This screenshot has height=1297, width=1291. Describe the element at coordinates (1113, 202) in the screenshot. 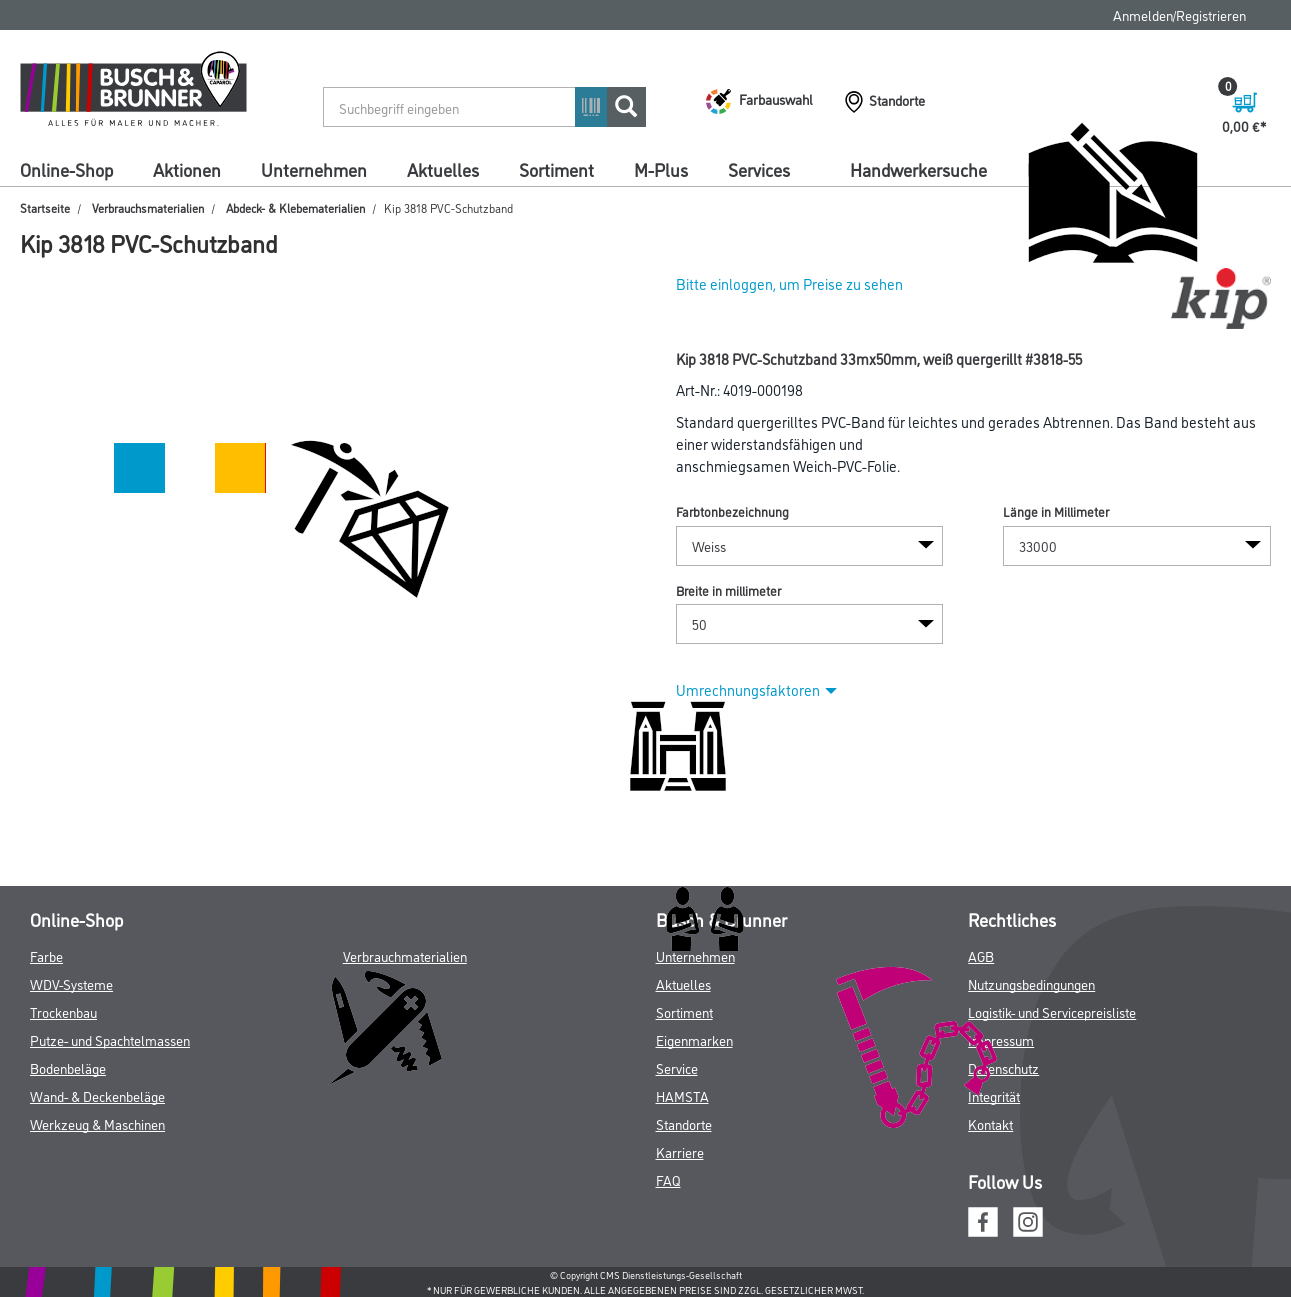

I see `add a new entry to the archive` at that location.